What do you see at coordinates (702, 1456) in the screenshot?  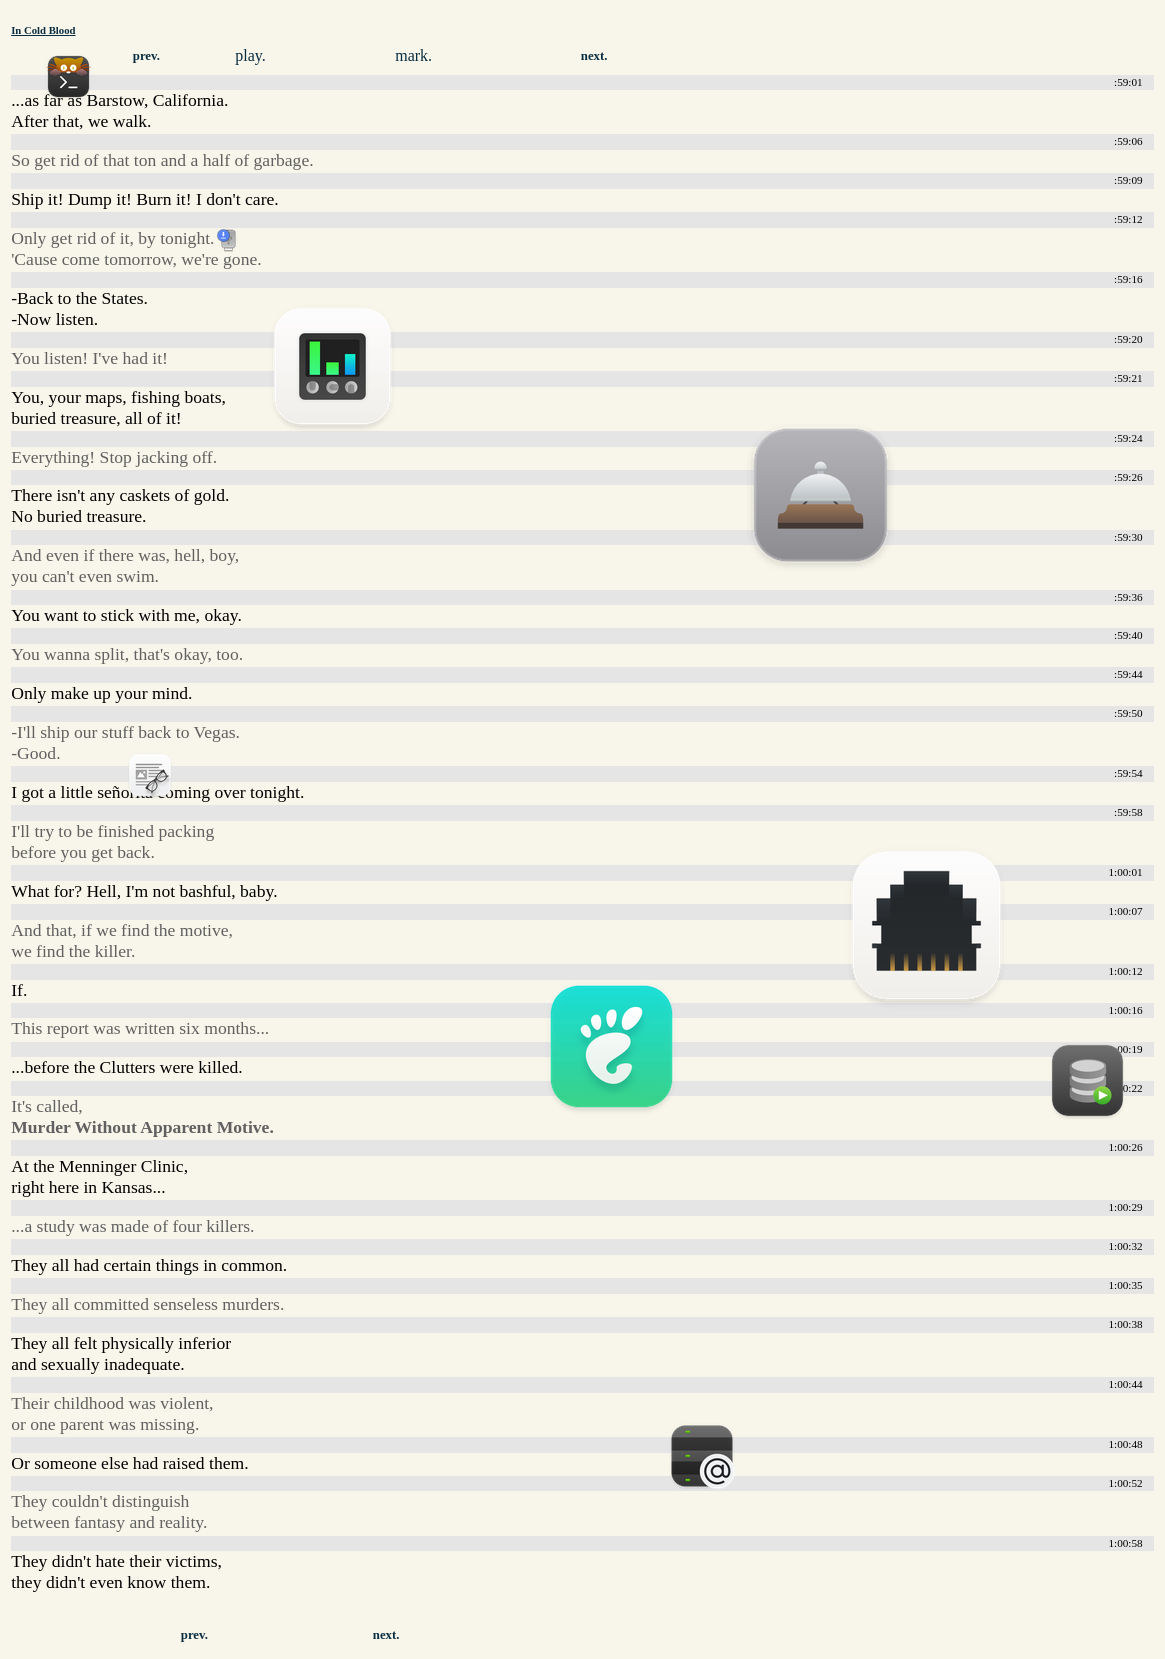 I see `configure dns server settings` at bounding box center [702, 1456].